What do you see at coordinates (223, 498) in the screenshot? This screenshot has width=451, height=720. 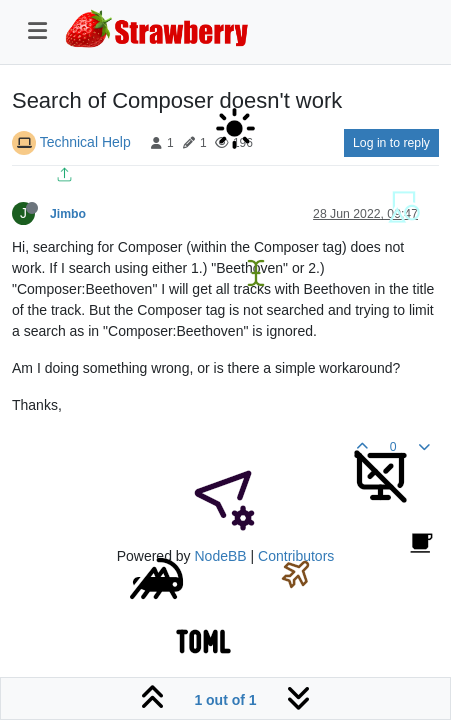 I see `configure location settings` at bounding box center [223, 498].